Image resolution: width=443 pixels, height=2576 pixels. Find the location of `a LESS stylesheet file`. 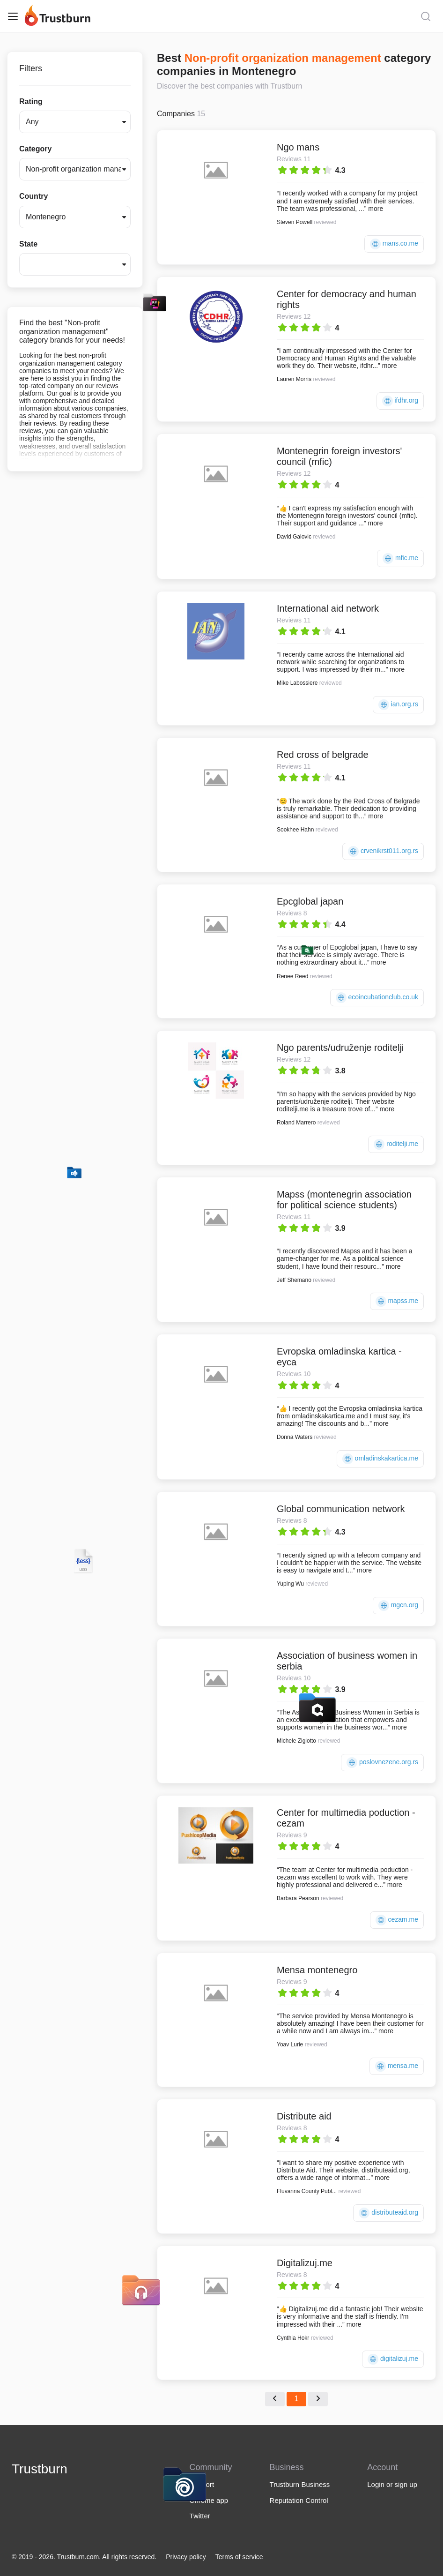

a LESS stylesheet file is located at coordinates (83, 1561).